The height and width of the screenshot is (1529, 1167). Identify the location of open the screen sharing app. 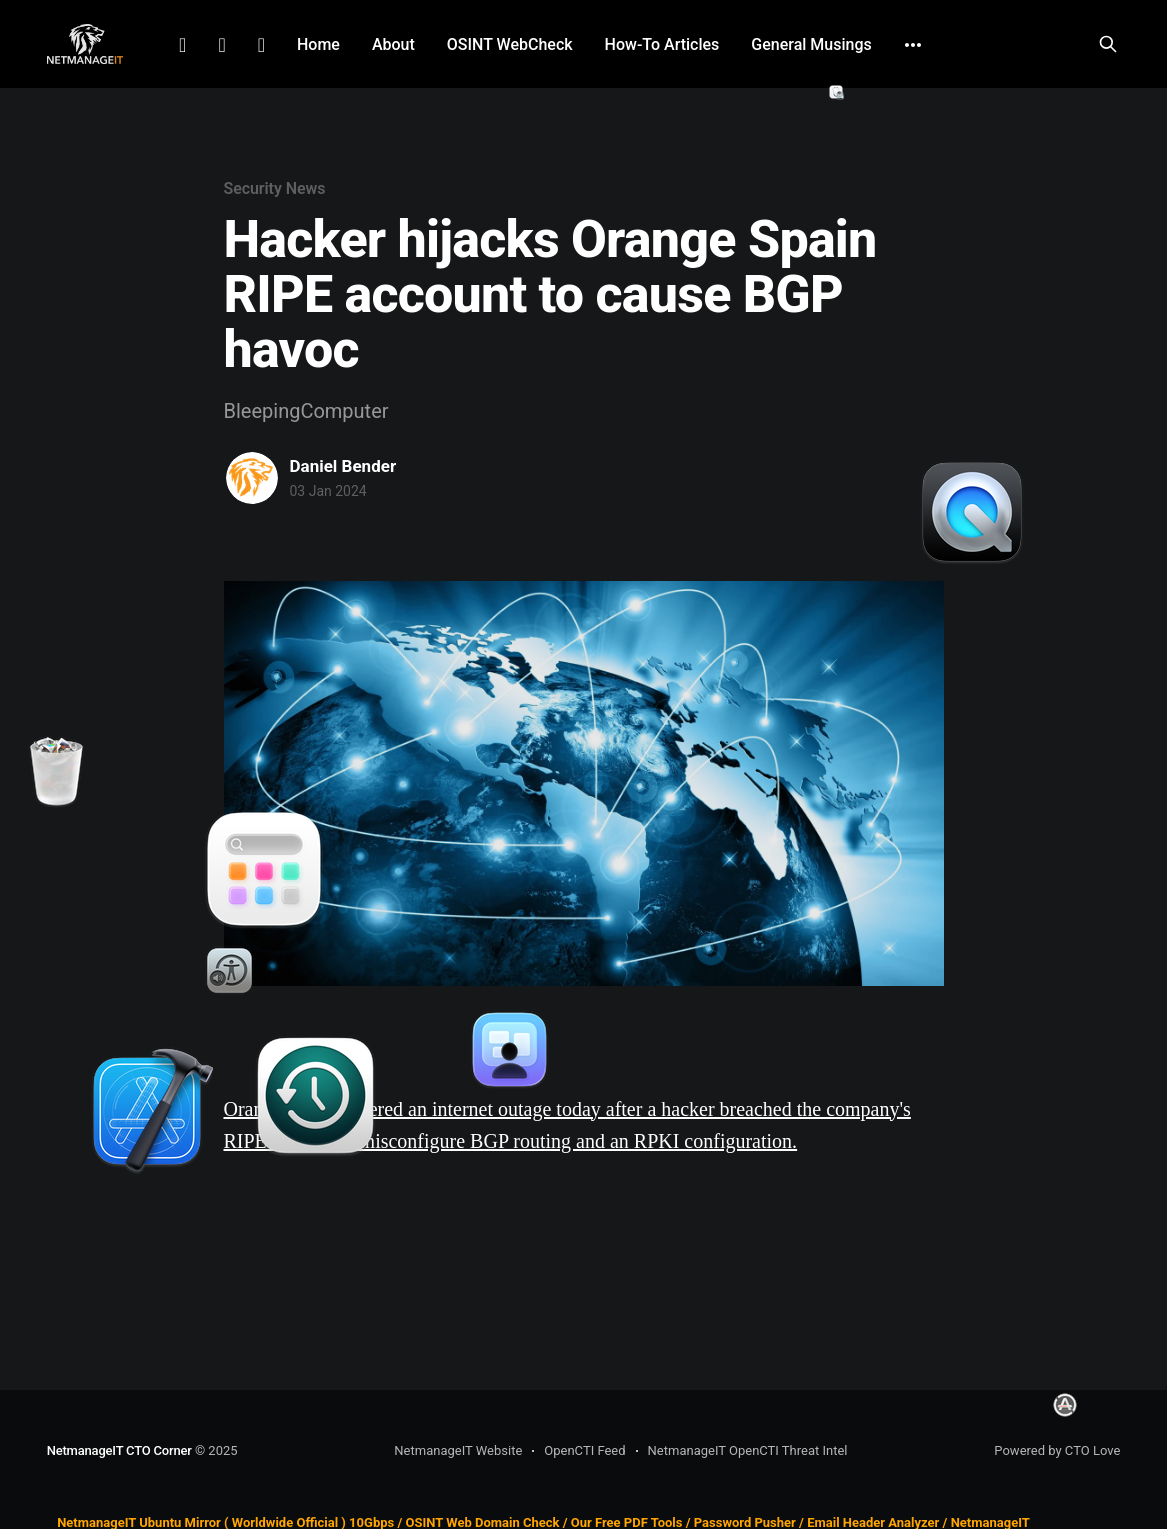
(509, 1049).